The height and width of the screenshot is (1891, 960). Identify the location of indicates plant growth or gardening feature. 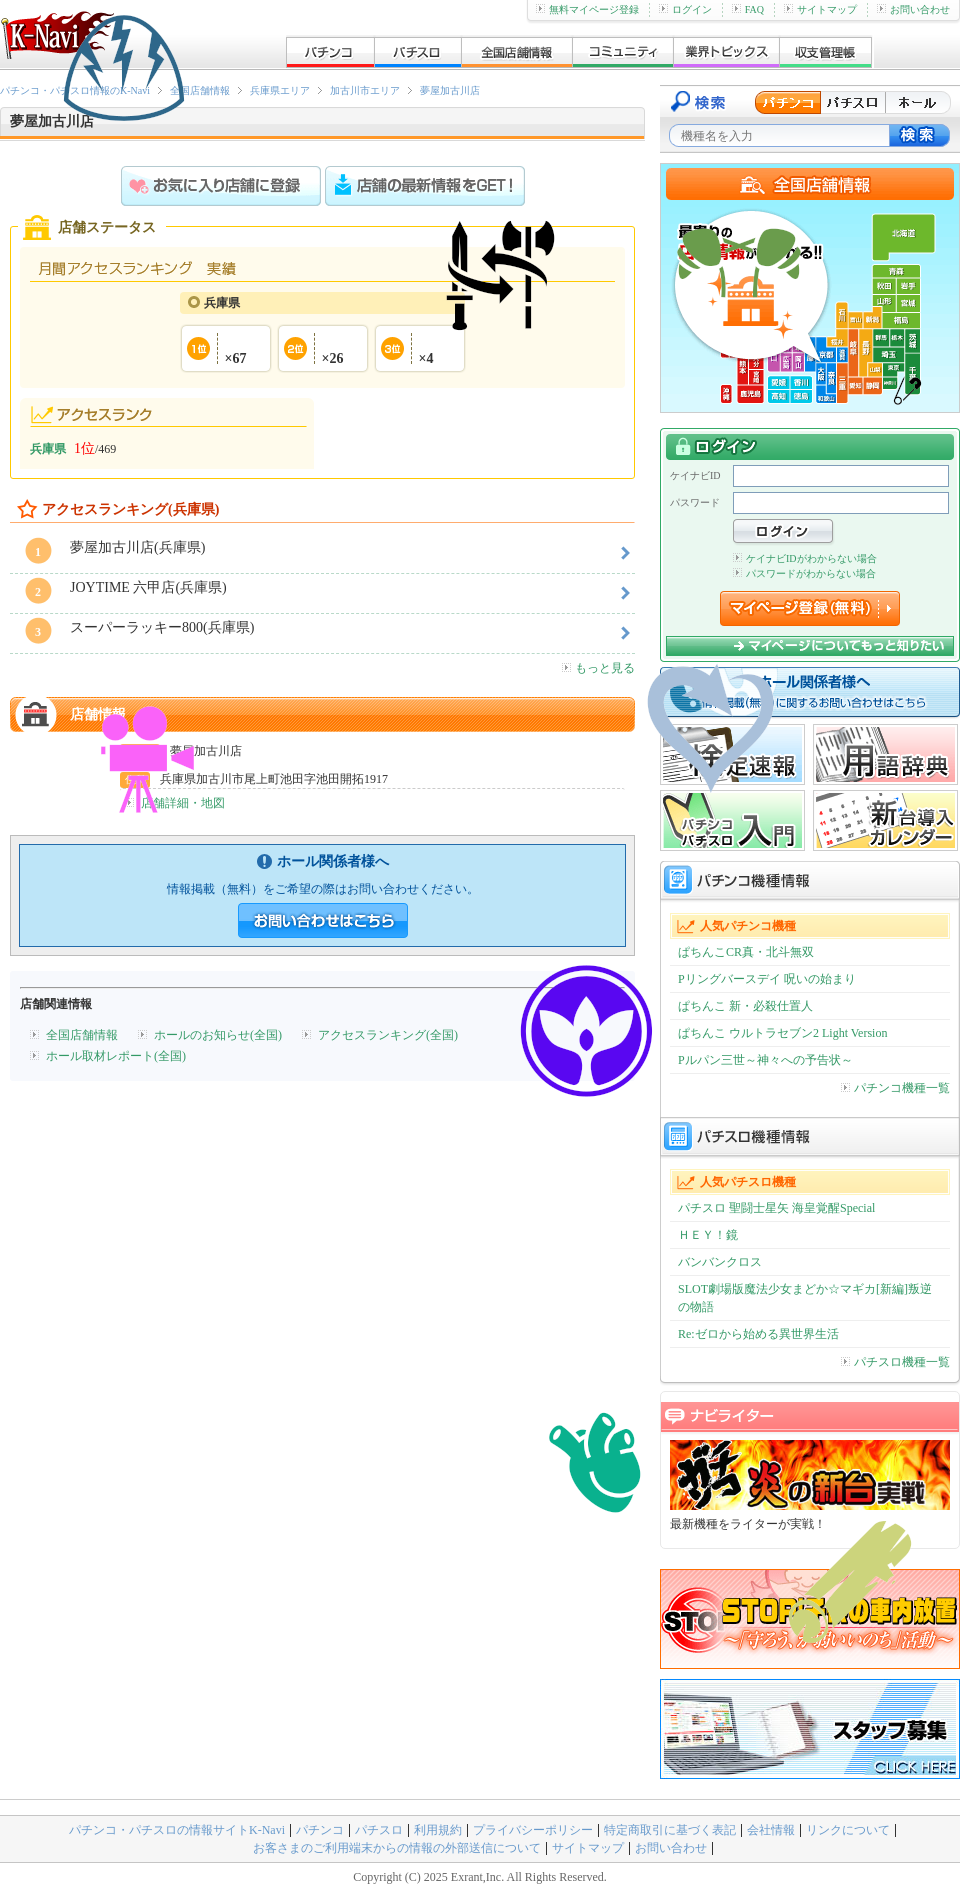
(586, 1030).